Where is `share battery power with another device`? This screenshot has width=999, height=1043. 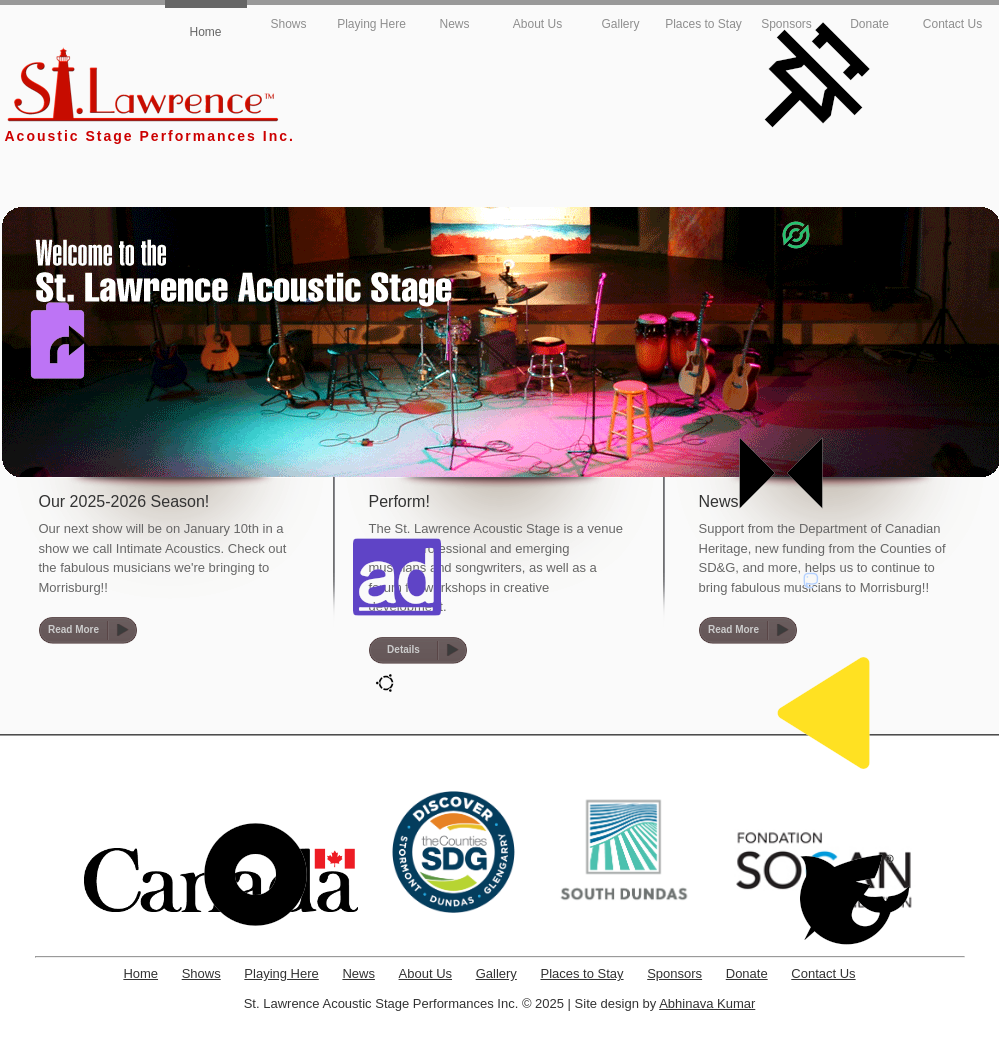
share battery power with another device is located at coordinates (57, 340).